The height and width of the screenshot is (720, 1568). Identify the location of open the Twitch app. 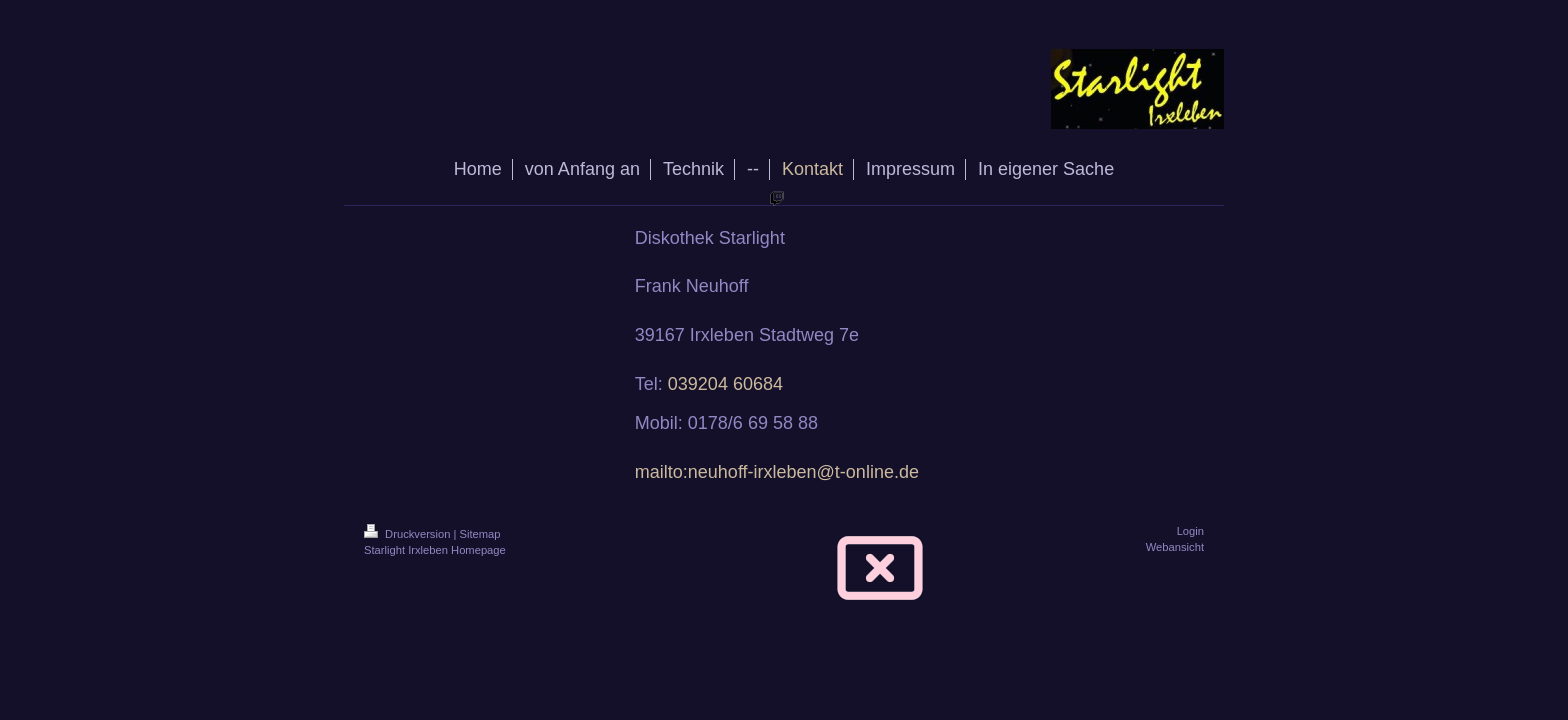
(777, 199).